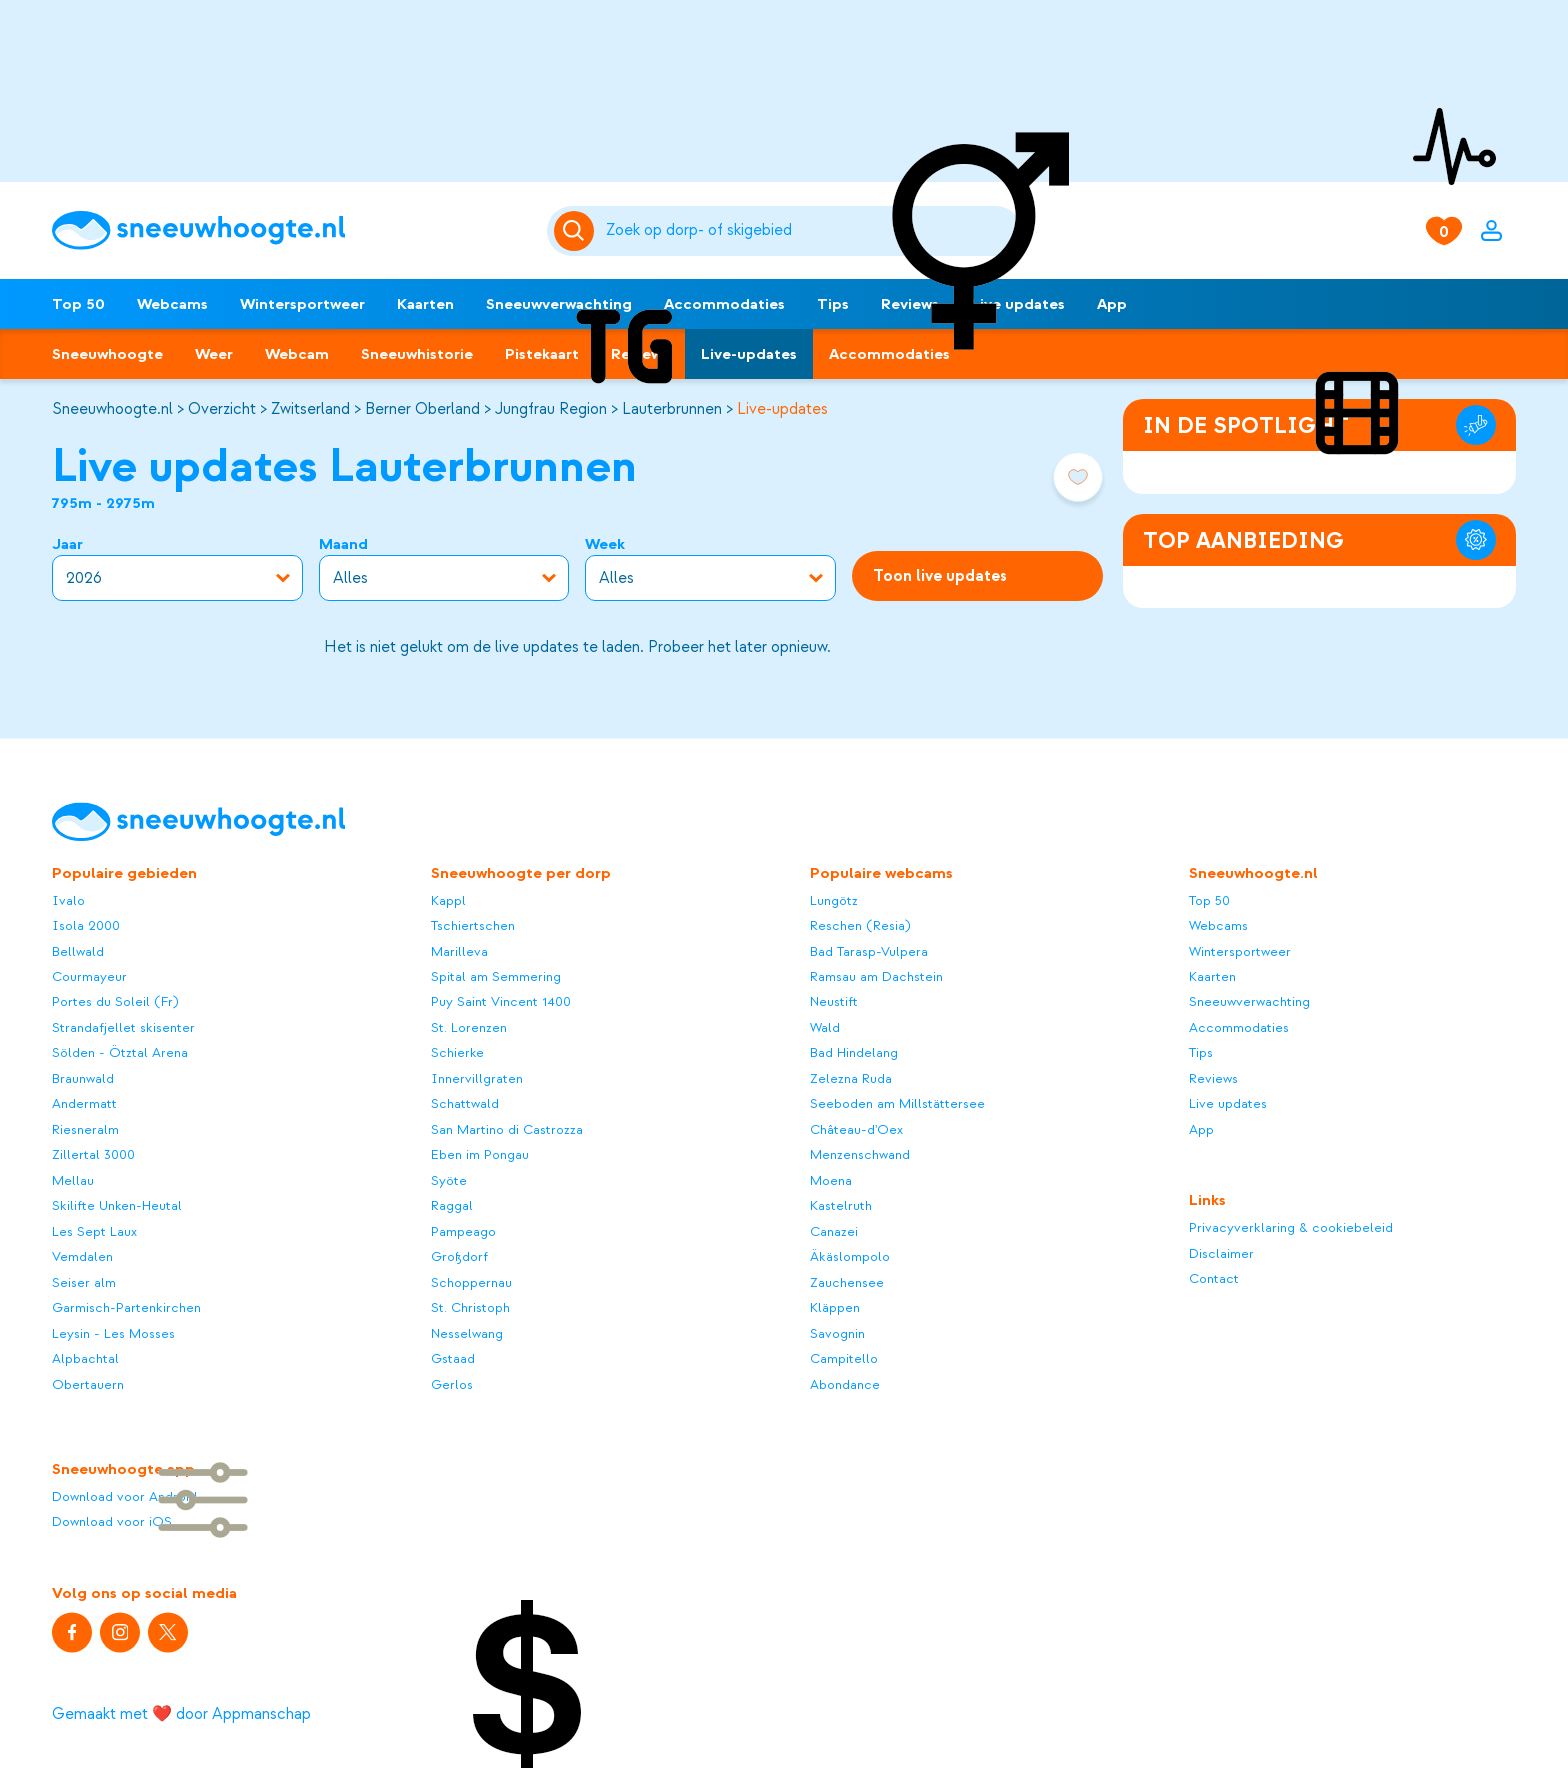 The height and width of the screenshot is (1789, 1568). I want to click on select gender or sex options, so click(982, 241).